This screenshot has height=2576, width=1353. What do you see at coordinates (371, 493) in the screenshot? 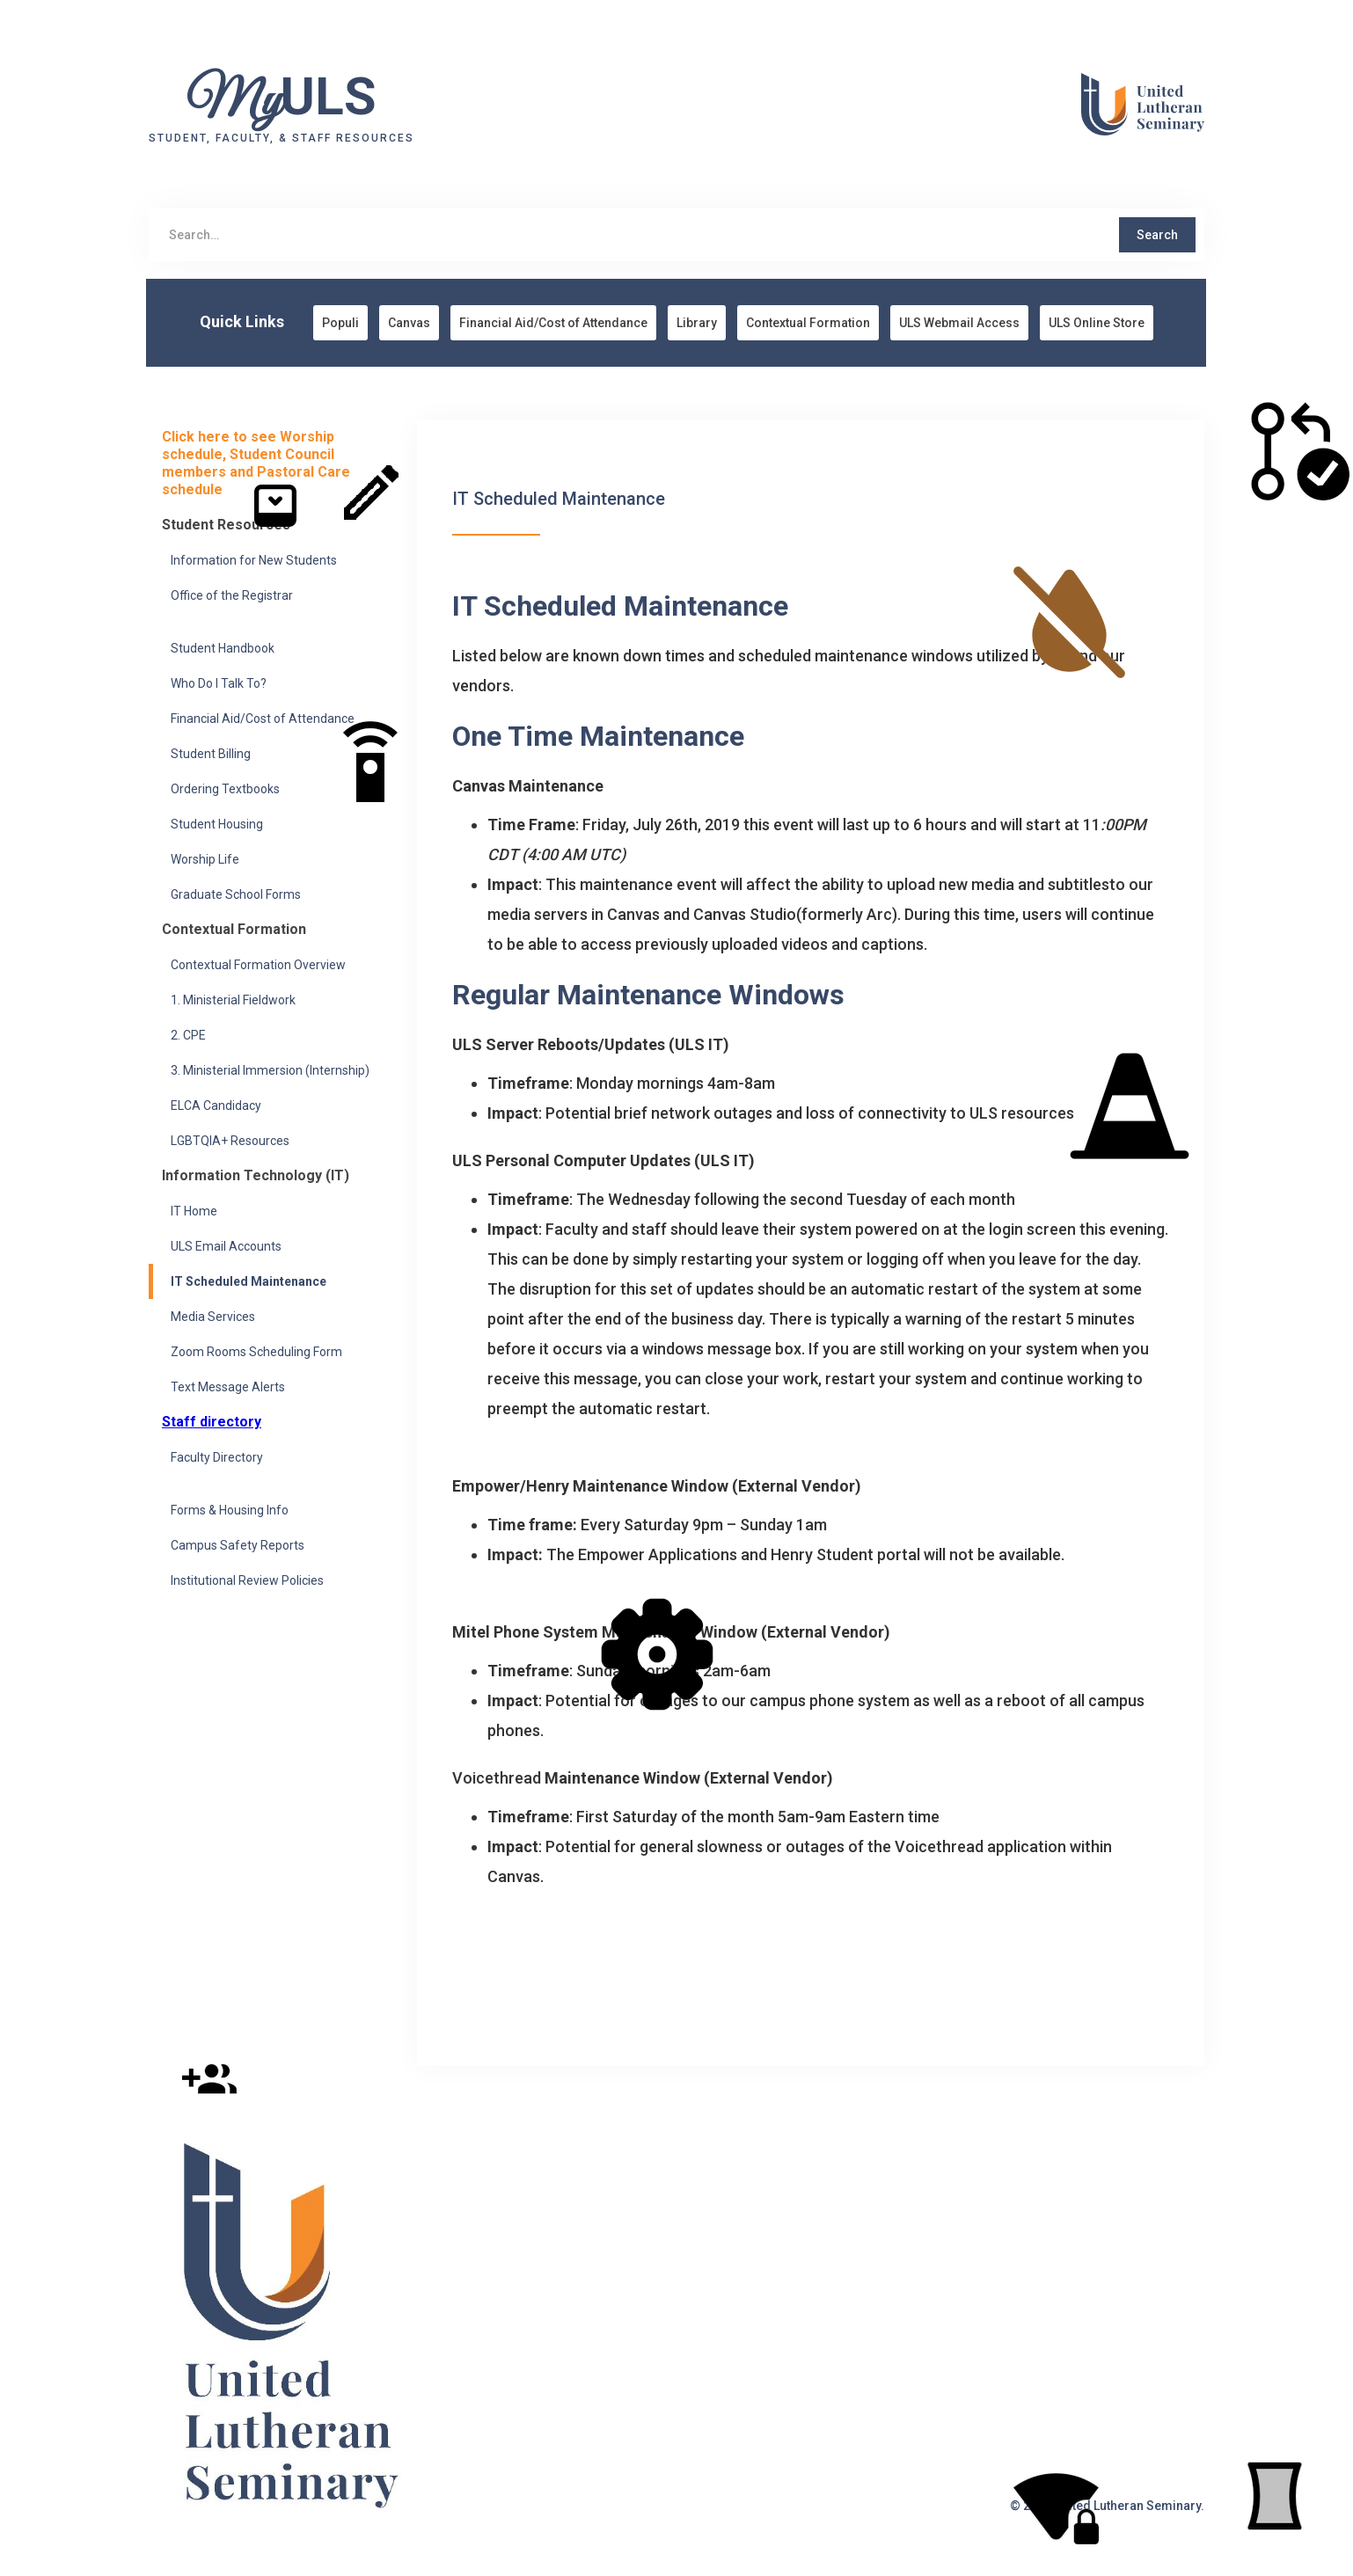
I see `edit this item` at bounding box center [371, 493].